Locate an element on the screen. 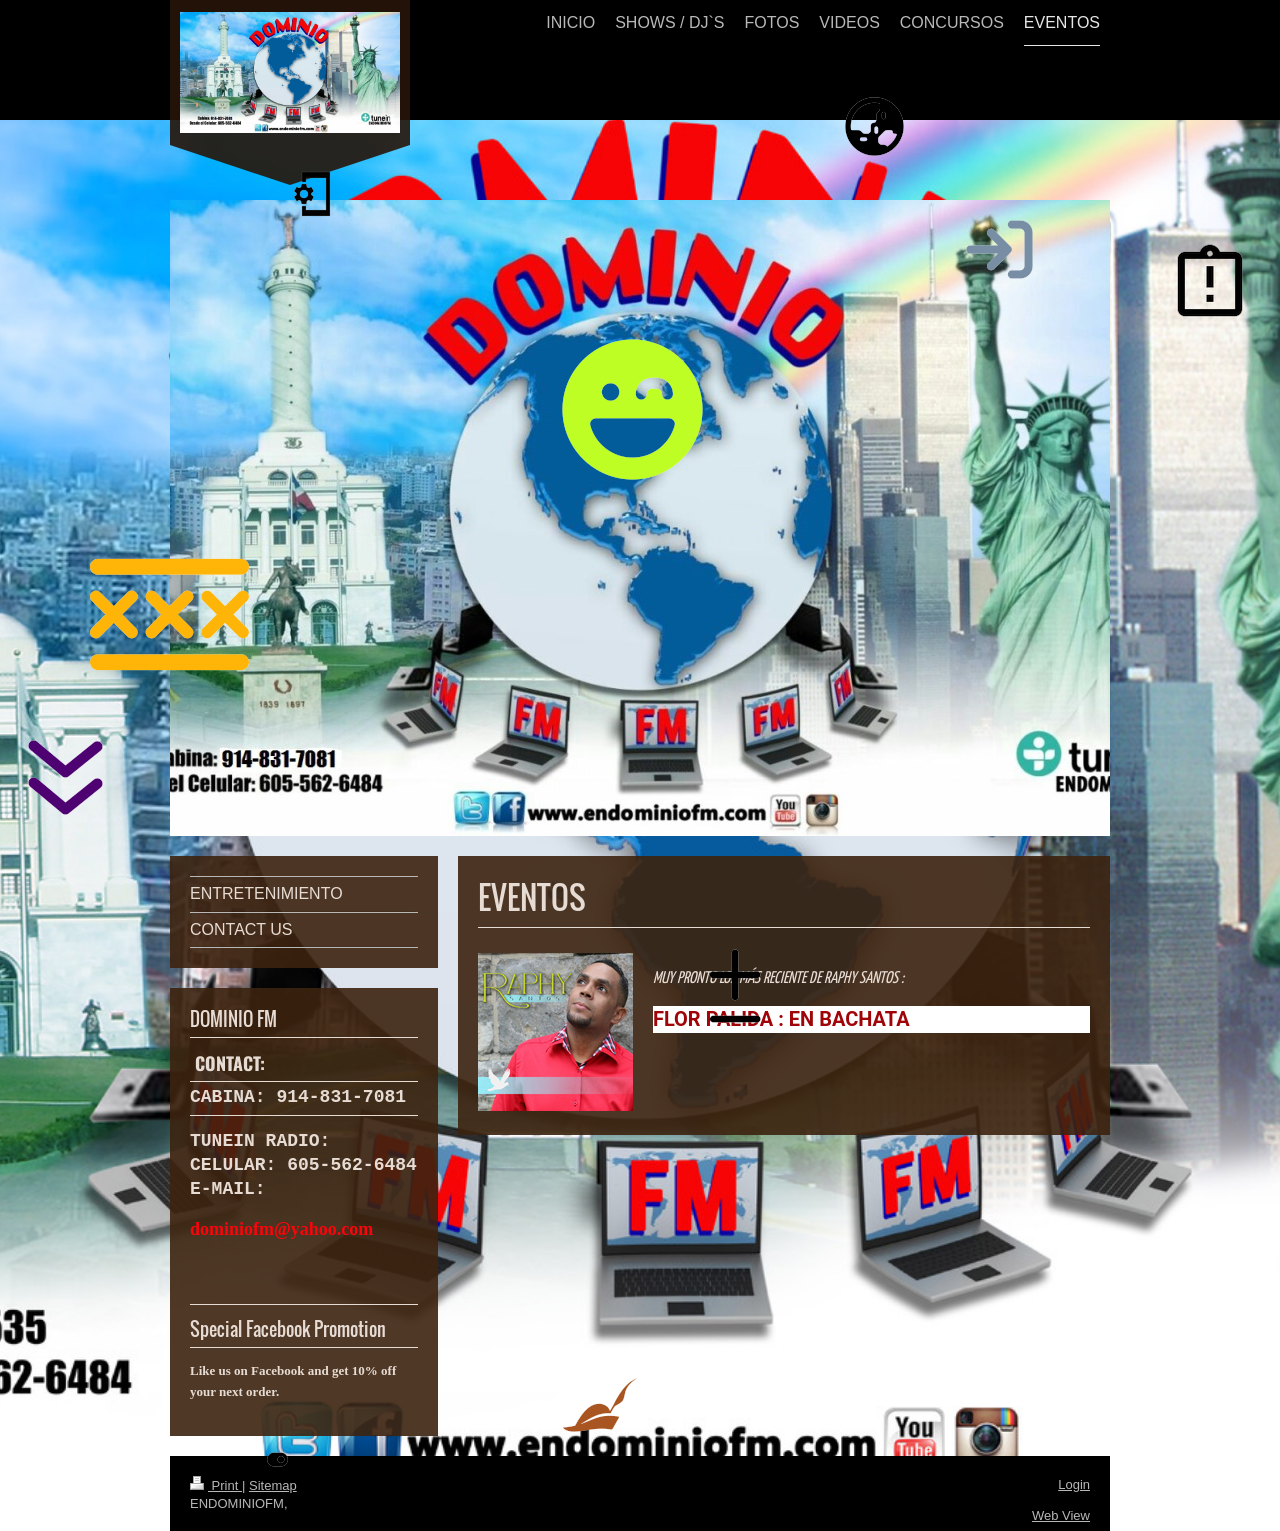 This screenshot has width=1280, height=1531. add a playful or humorous reaction is located at coordinates (632, 409).